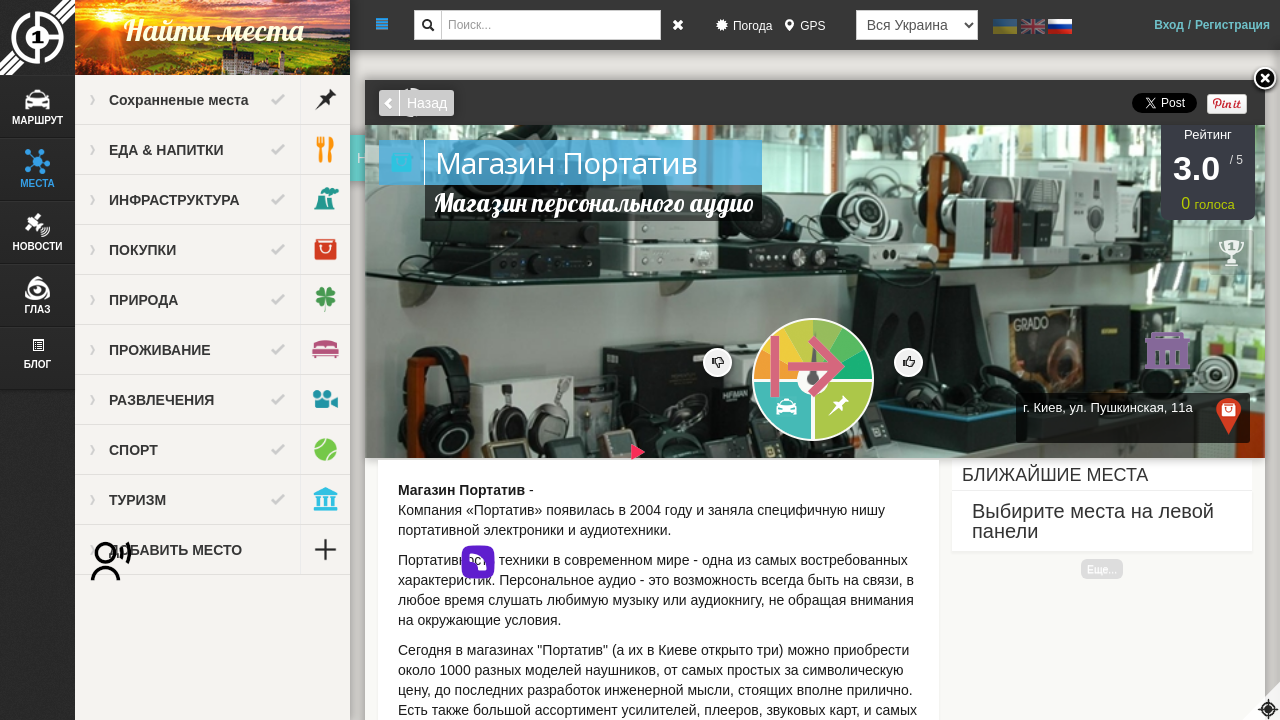 The height and width of the screenshot is (720, 1280). Describe the element at coordinates (111, 562) in the screenshot. I see `activate voice input or speech recognition` at that location.